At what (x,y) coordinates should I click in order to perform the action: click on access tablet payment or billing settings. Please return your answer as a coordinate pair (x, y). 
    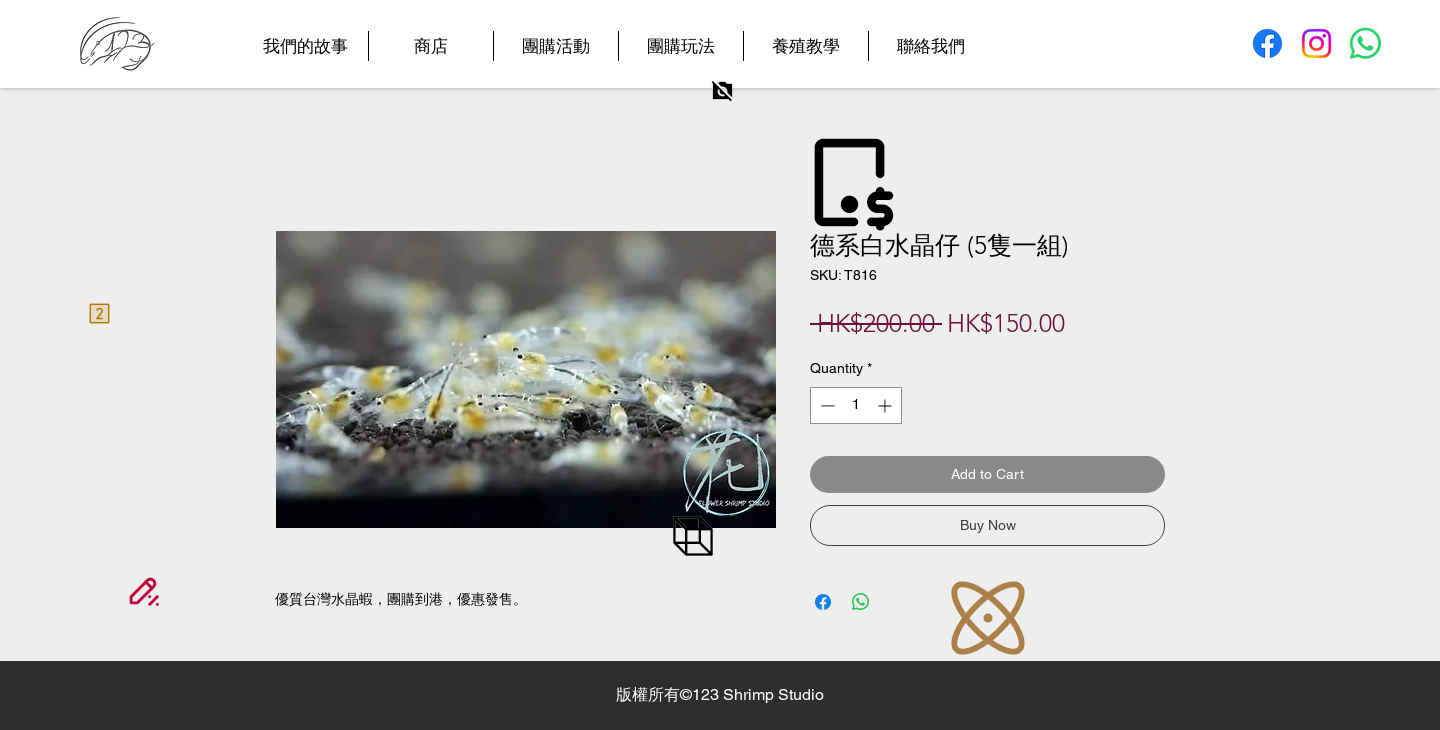
    Looking at the image, I should click on (849, 182).